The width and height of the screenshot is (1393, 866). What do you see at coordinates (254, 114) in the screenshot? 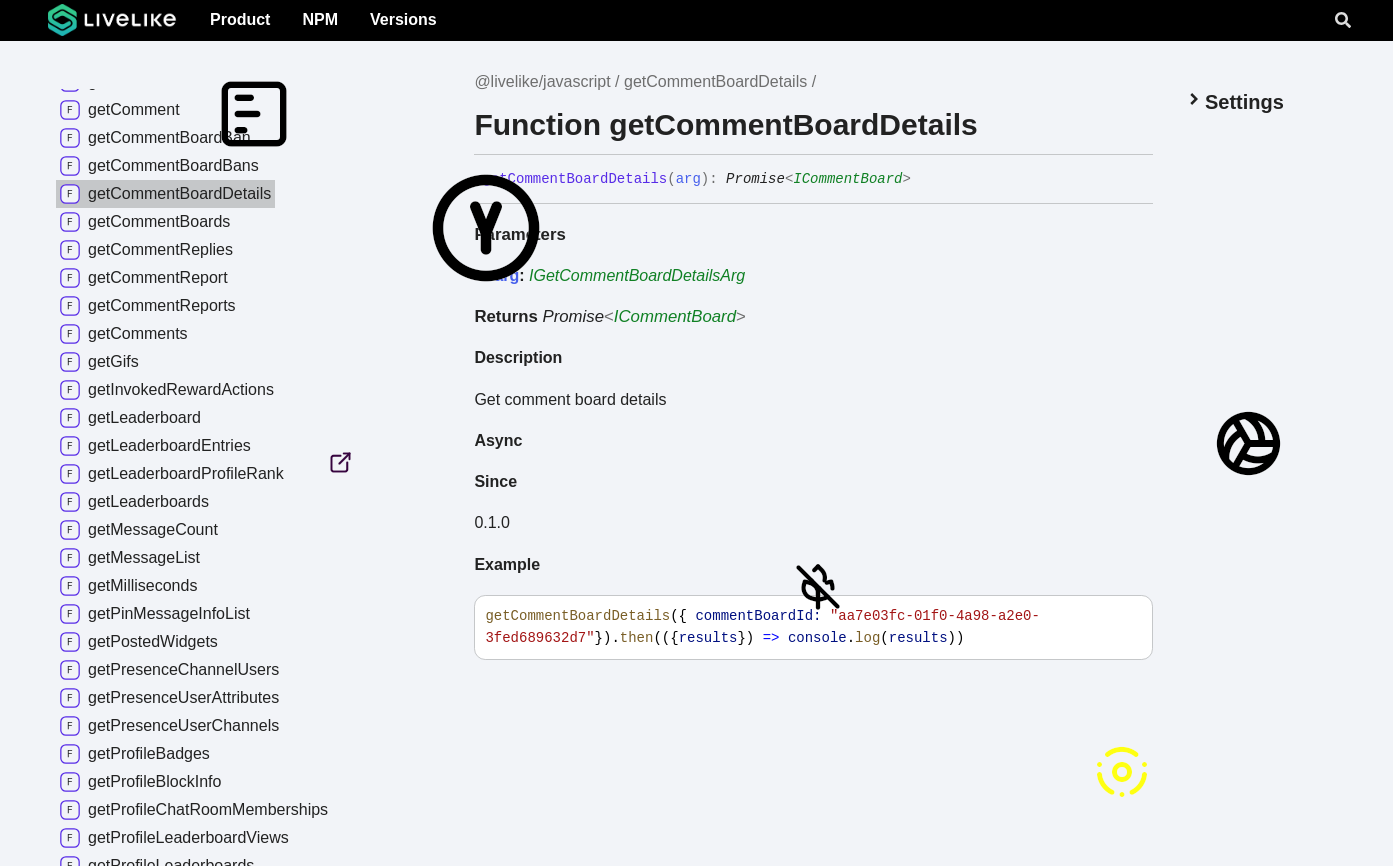
I see `align content to the left with full-width stretching` at bounding box center [254, 114].